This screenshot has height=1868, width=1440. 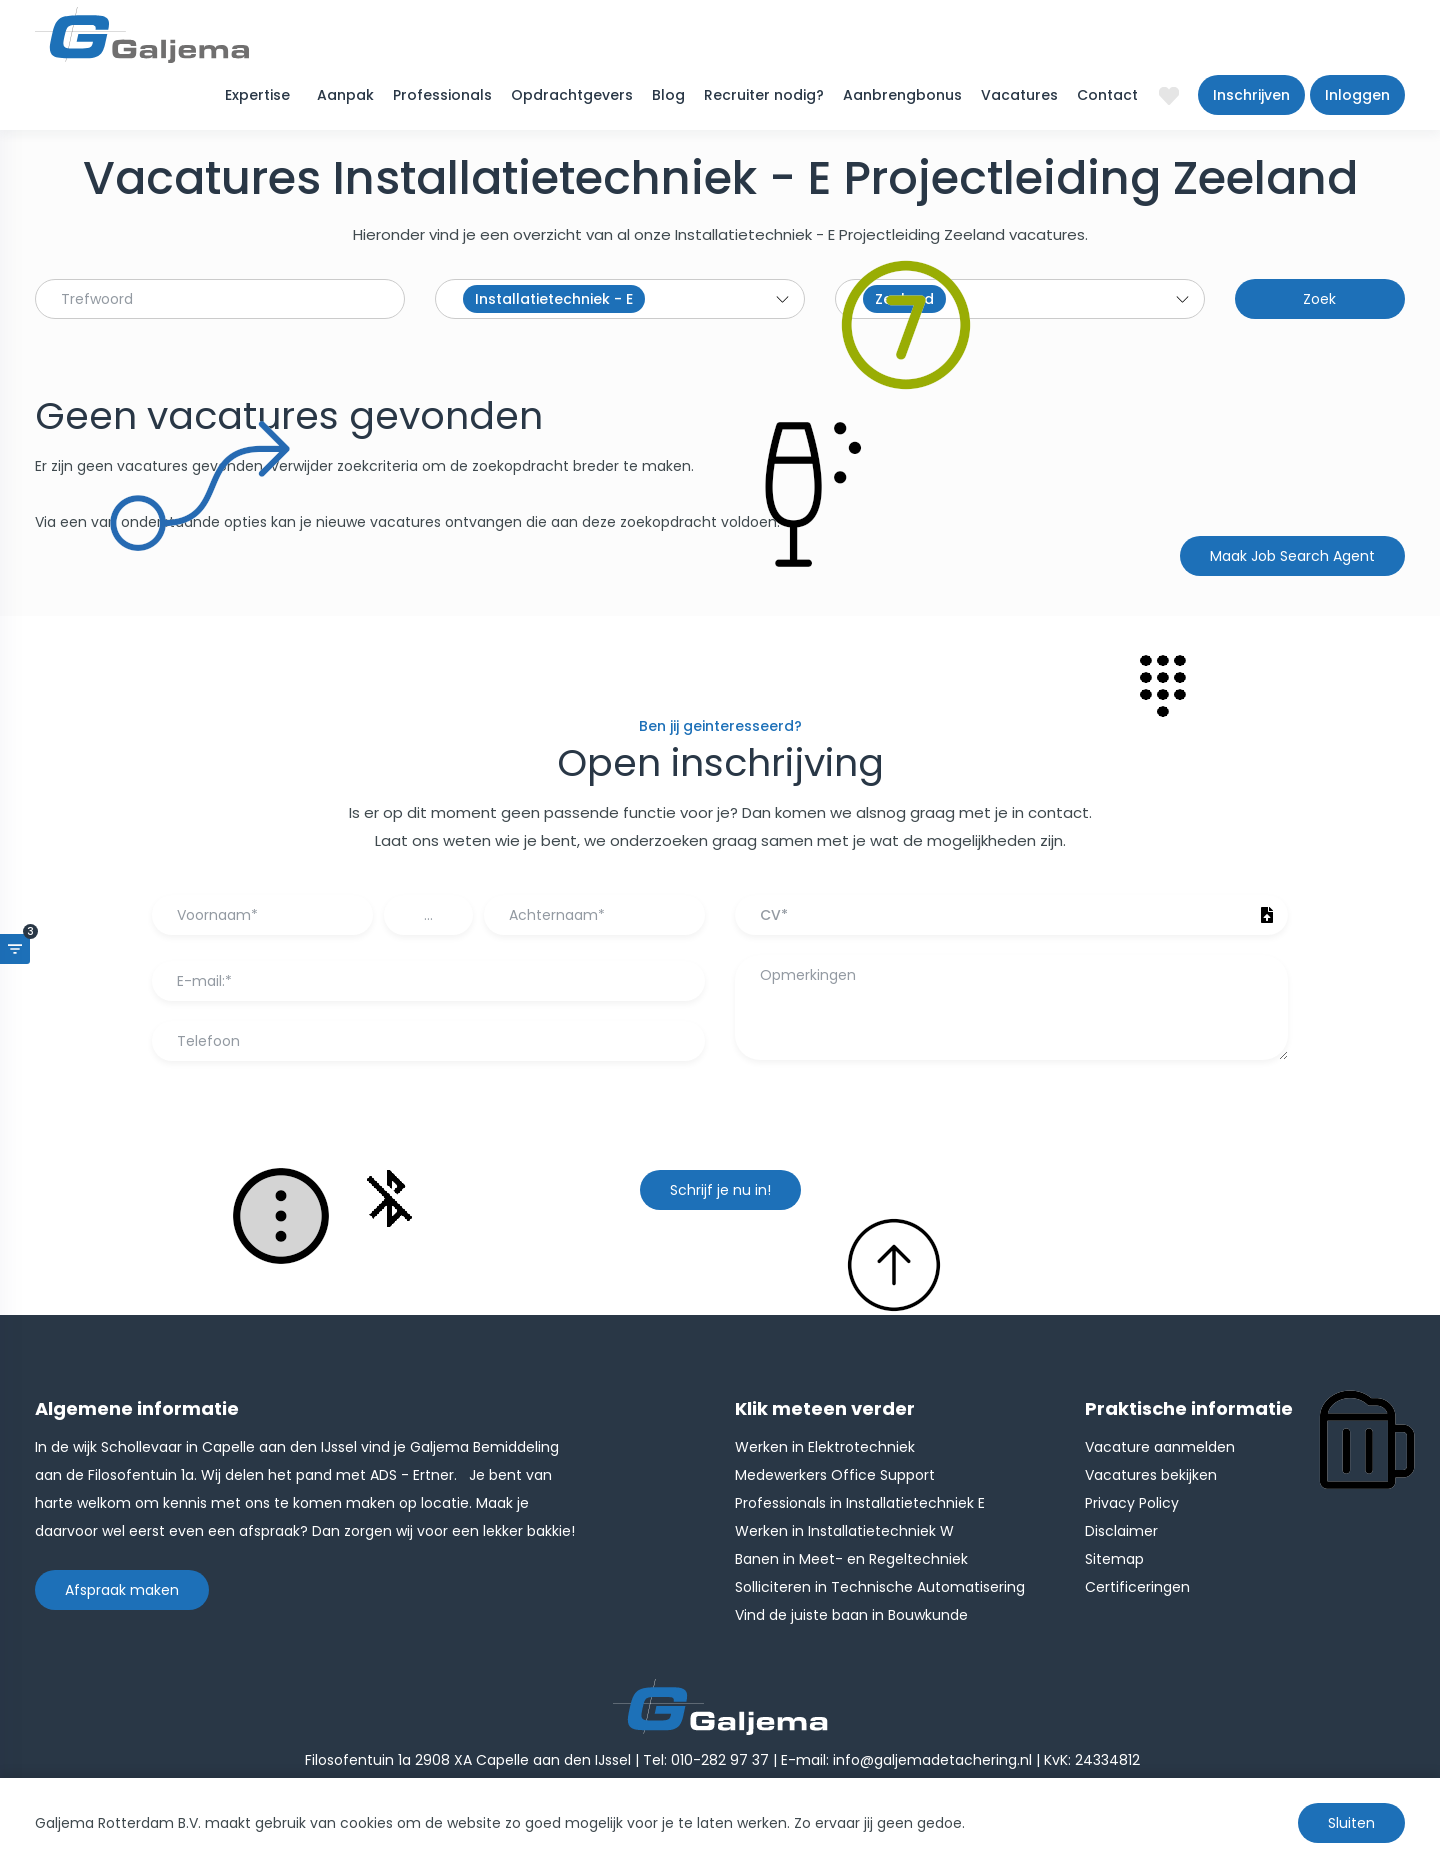 What do you see at coordinates (281, 1216) in the screenshot?
I see `open more options menu` at bounding box center [281, 1216].